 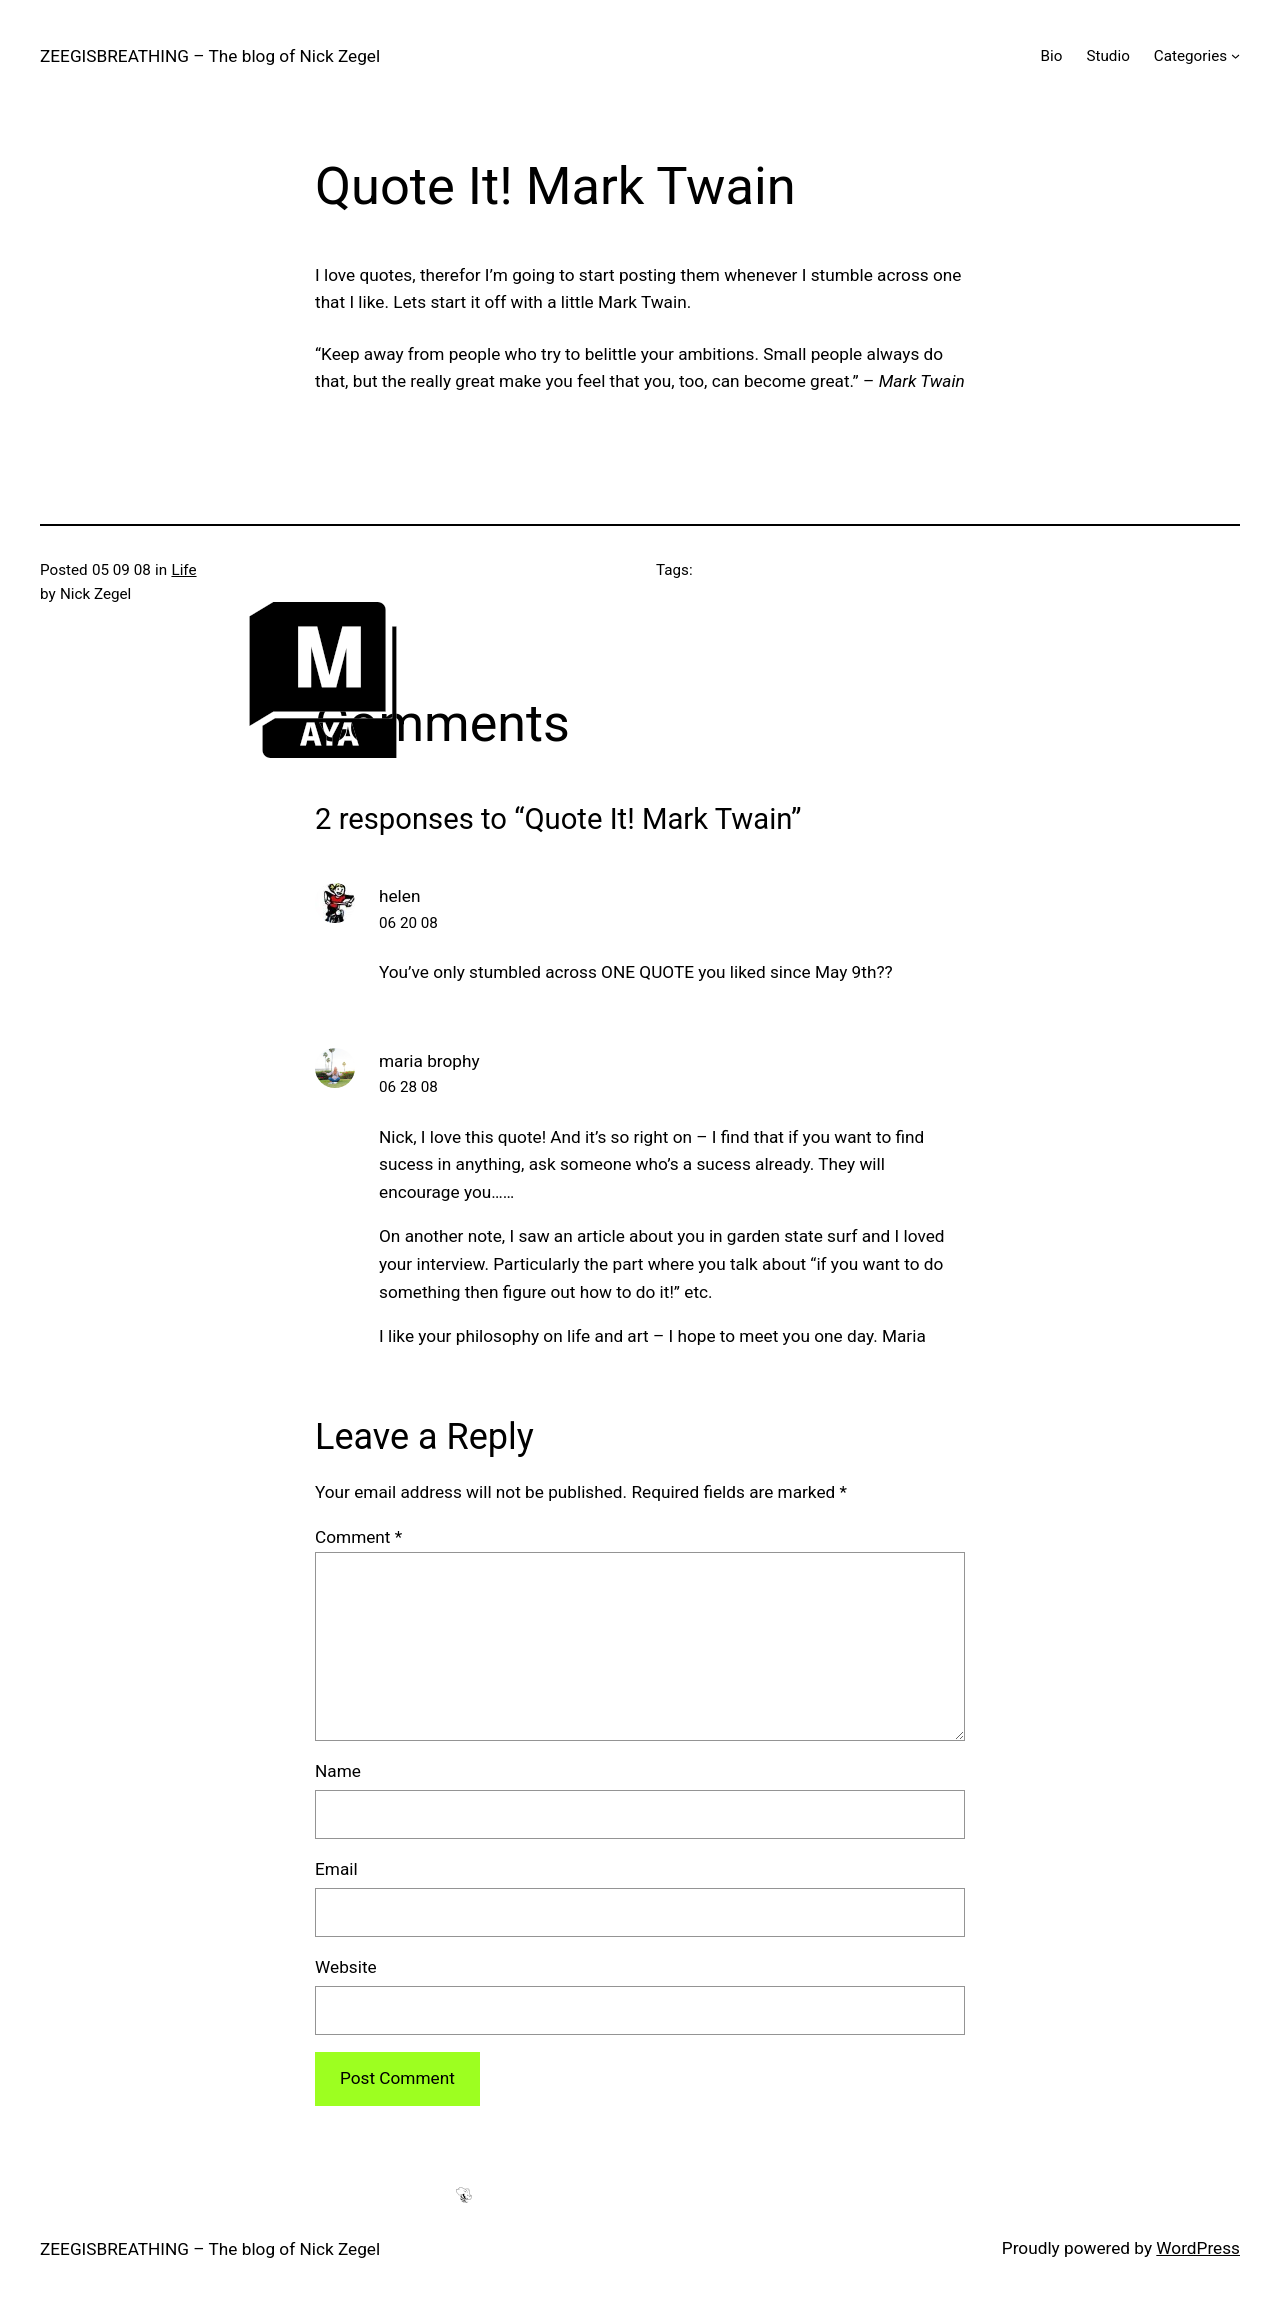 I want to click on apache hive data warehouse software logo, so click(x=464, y=2195).